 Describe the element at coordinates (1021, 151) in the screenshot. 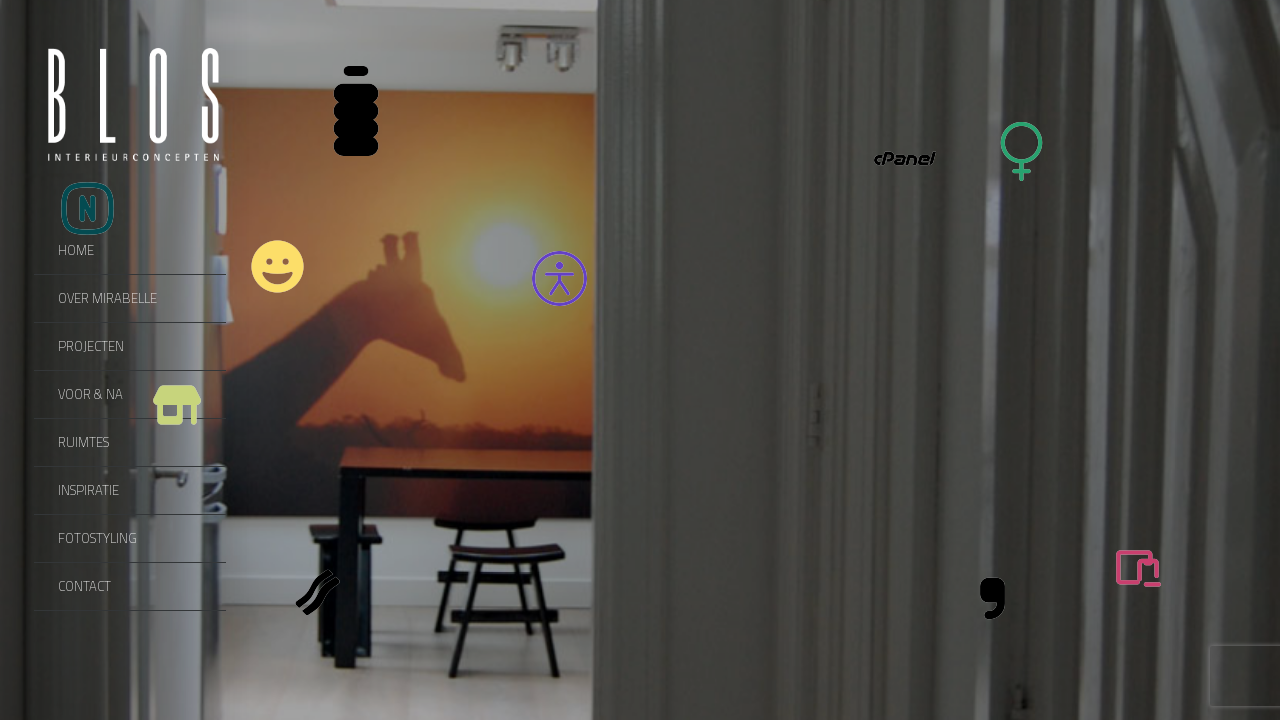

I see `select female gender option` at that location.